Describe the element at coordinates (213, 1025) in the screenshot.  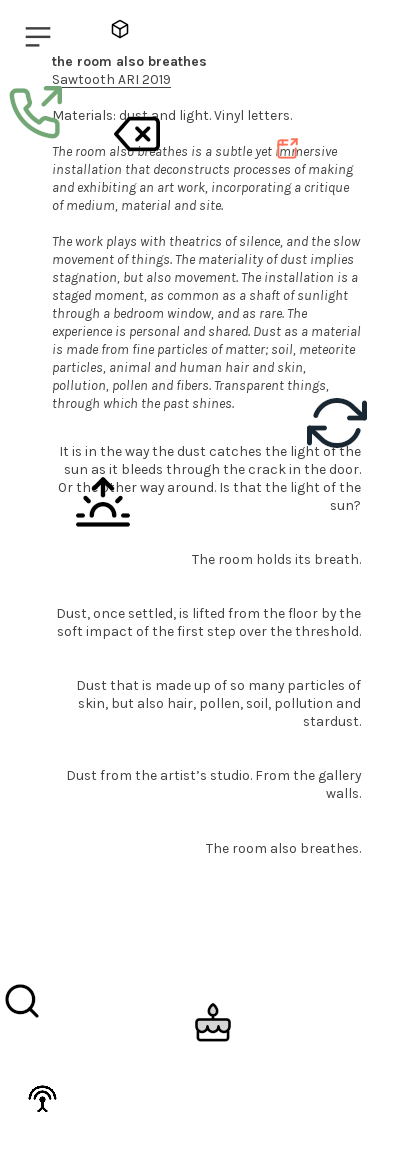
I see `view birthday or celebration notifications` at that location.